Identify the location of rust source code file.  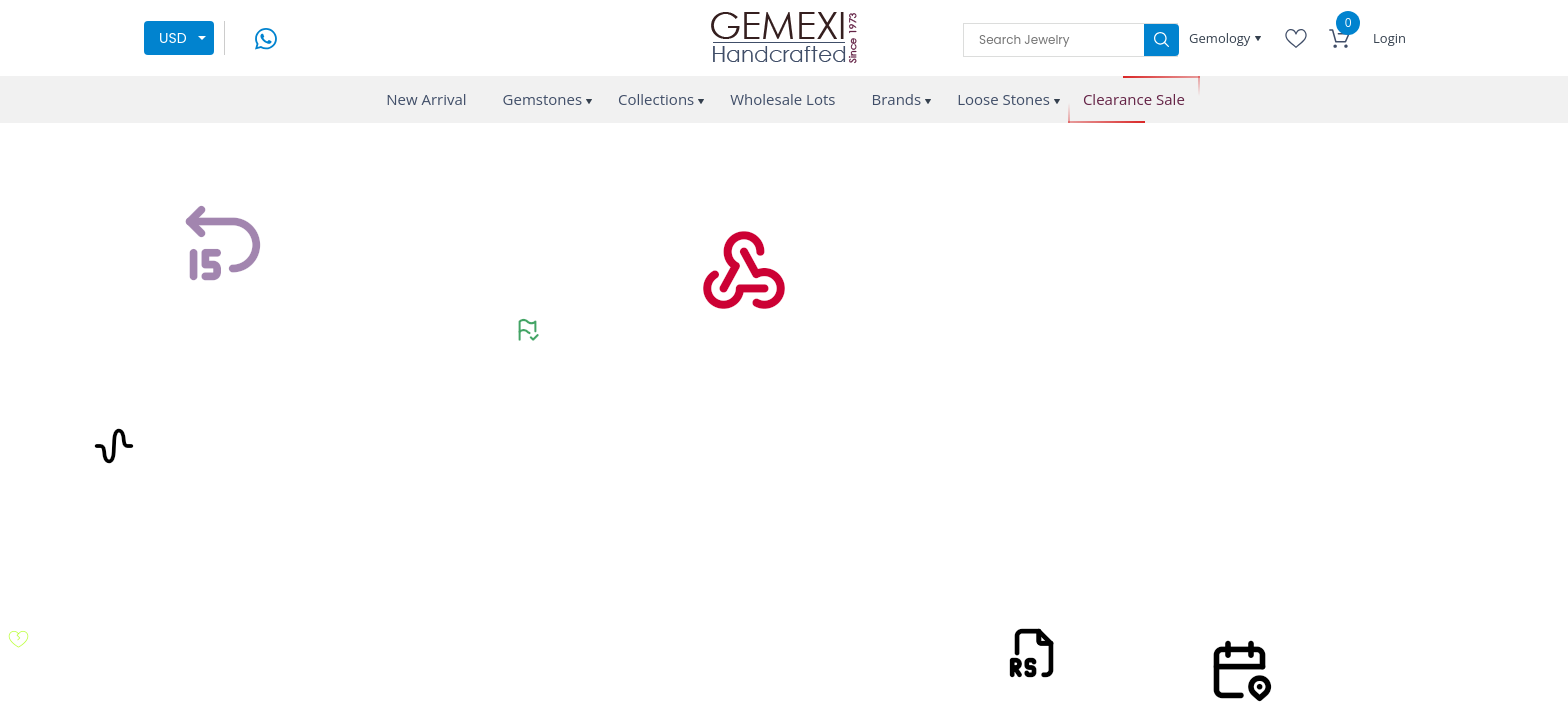
(1034, 653).